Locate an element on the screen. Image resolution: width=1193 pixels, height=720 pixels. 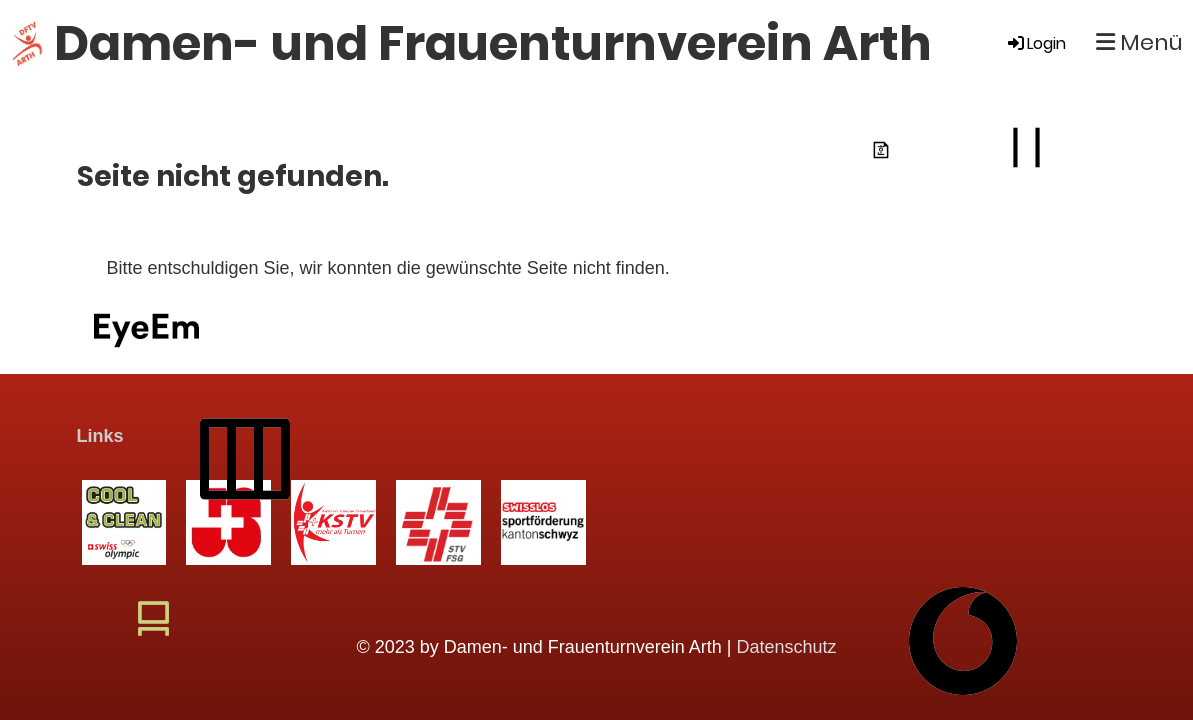
open the EyeEm photography app is located at coordinates (146, 330).